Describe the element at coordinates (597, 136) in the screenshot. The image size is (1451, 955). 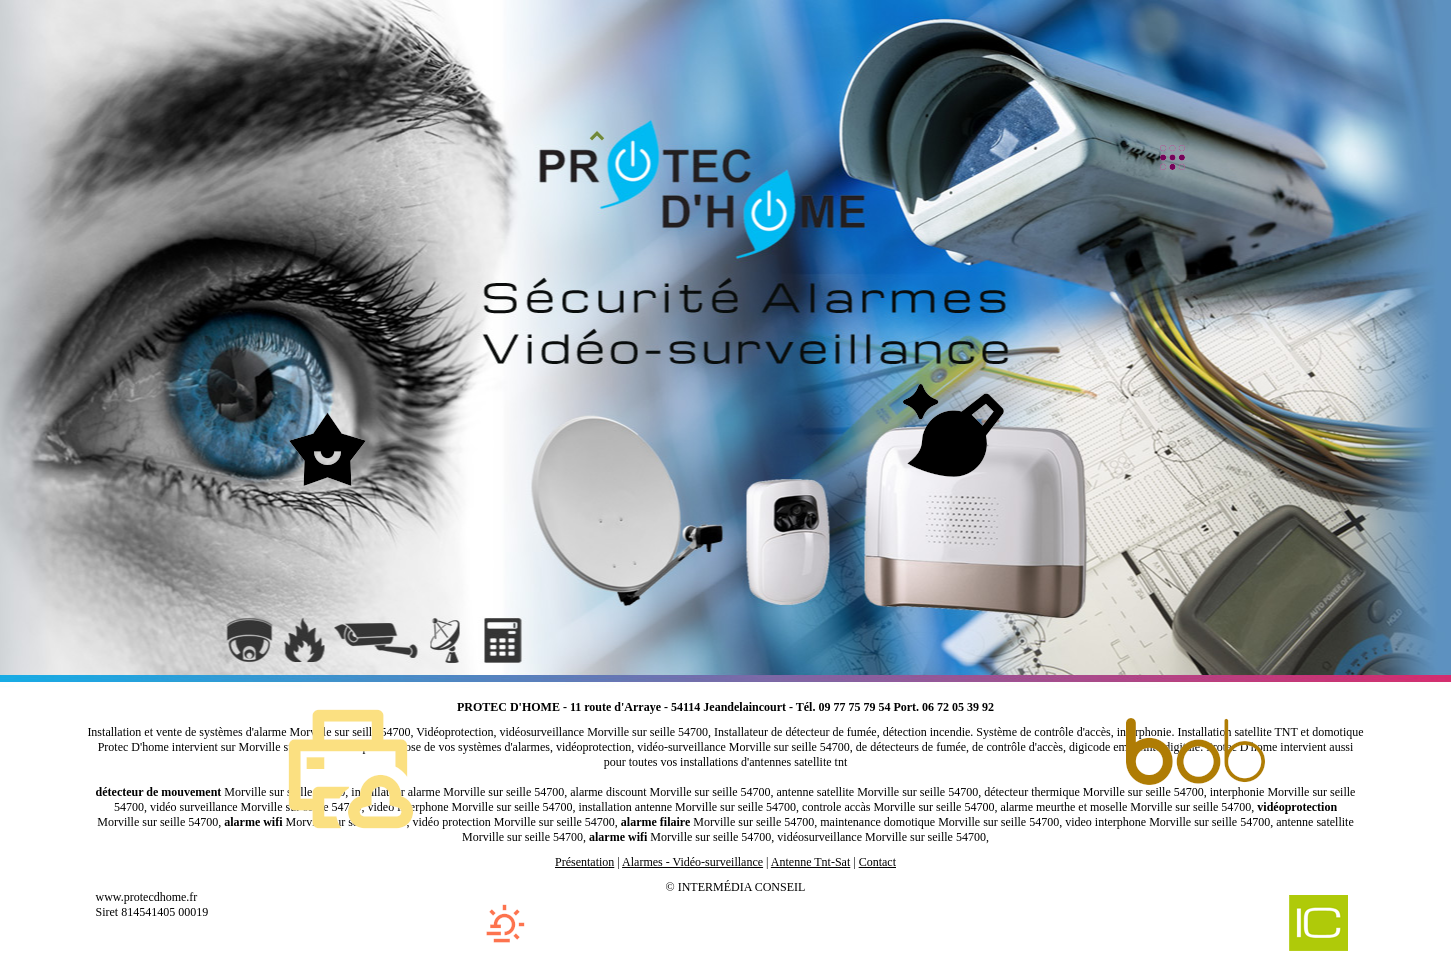
I see `expand or collapse a dropdown menu` at that location.